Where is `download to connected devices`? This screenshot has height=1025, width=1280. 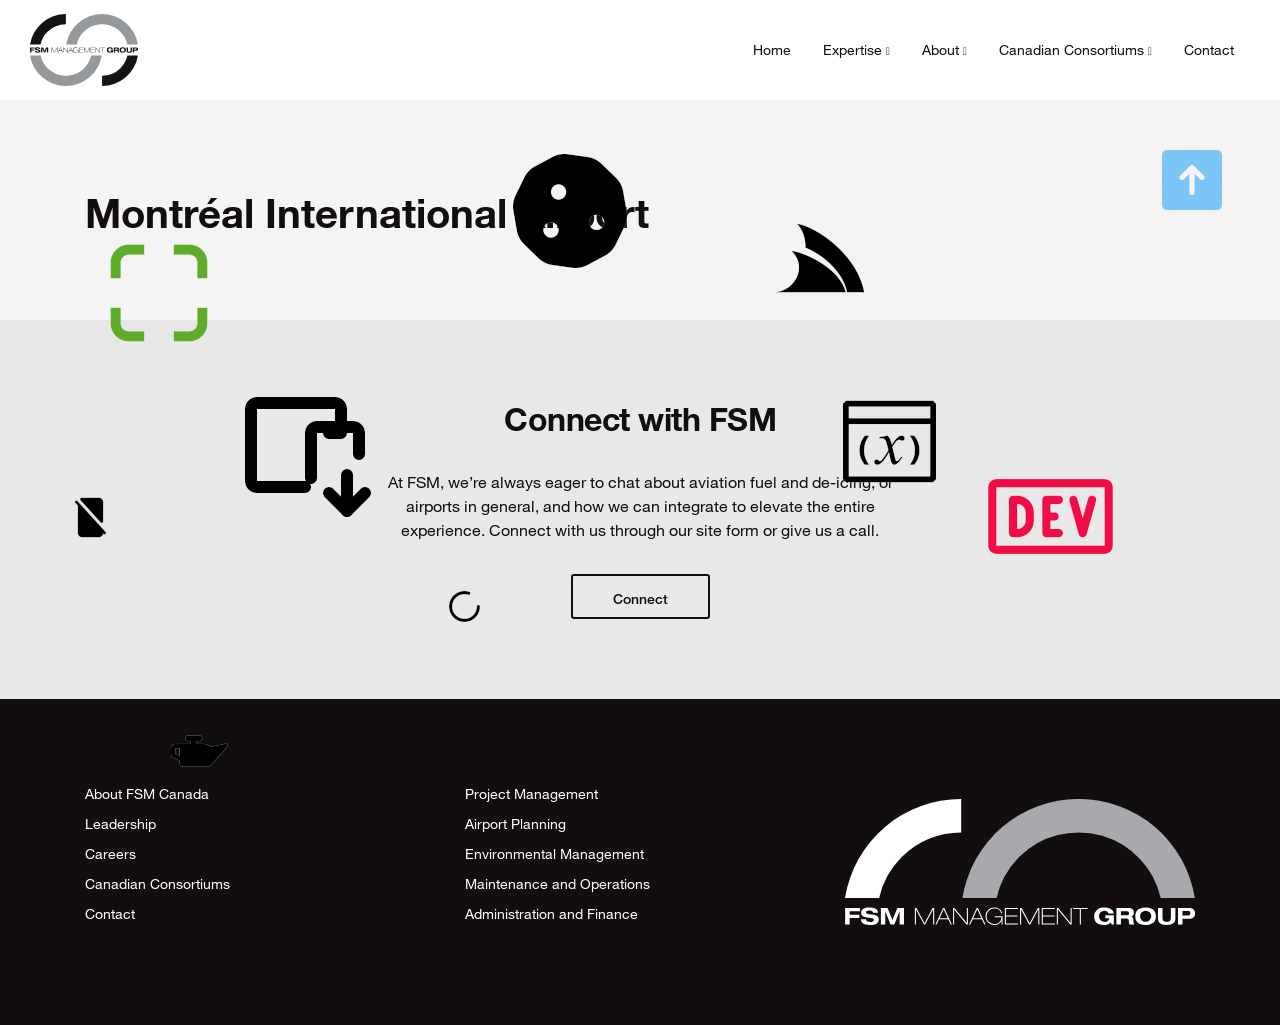
download to connected devices is located at coordinates (305, 451).